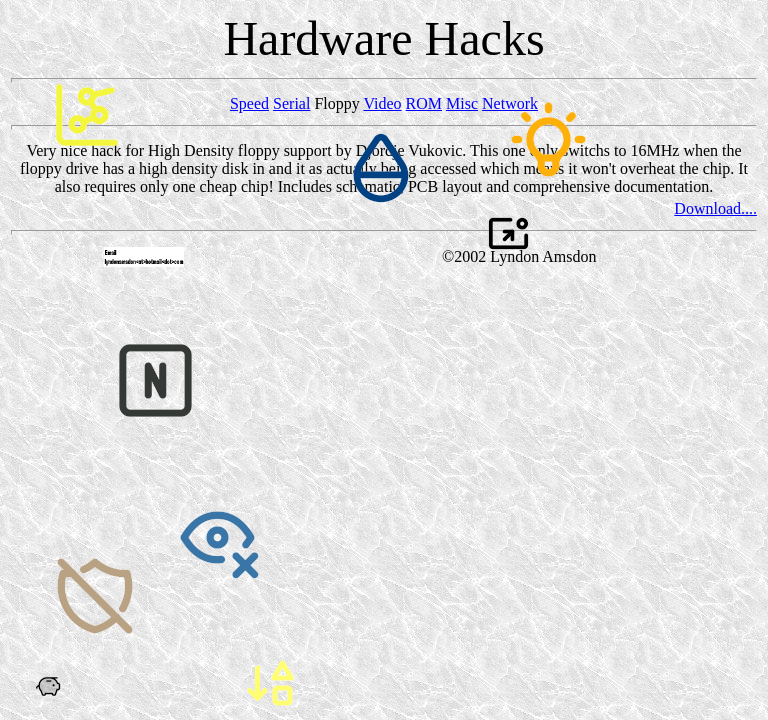 The height and width of the screenshot is (720, 768). Describe the element at coordinates (270, 683) in the screenshot. I see `sort items in descending order` at that location.